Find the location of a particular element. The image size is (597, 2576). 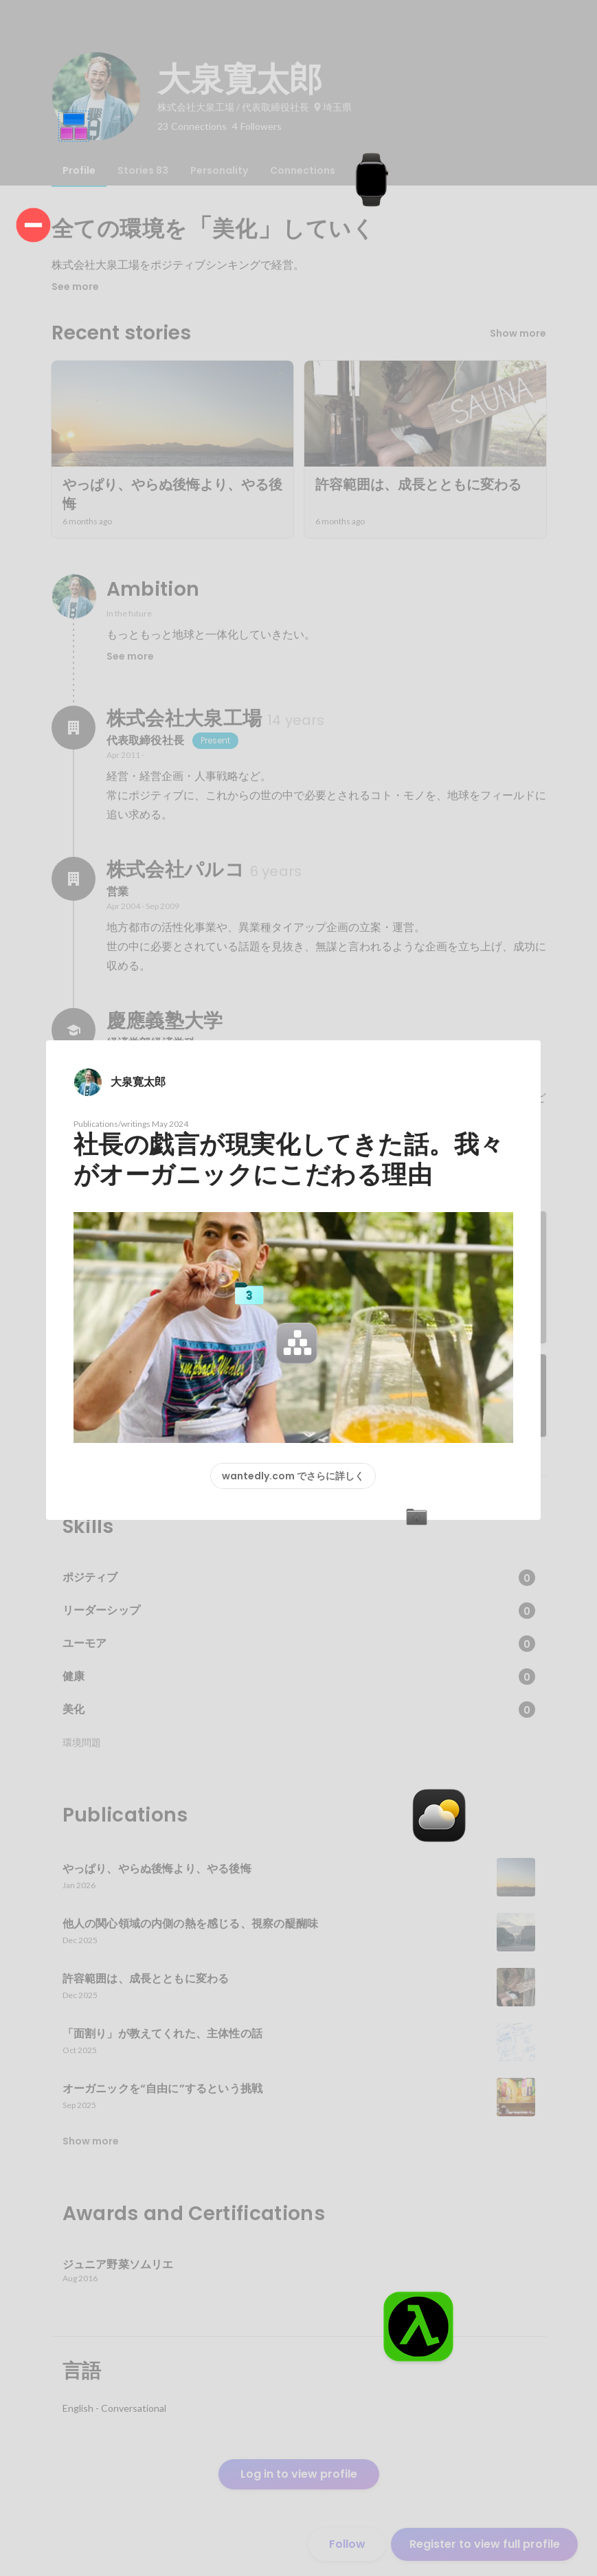

apple watch series 10 device icon is located at coordinates (371, 179).